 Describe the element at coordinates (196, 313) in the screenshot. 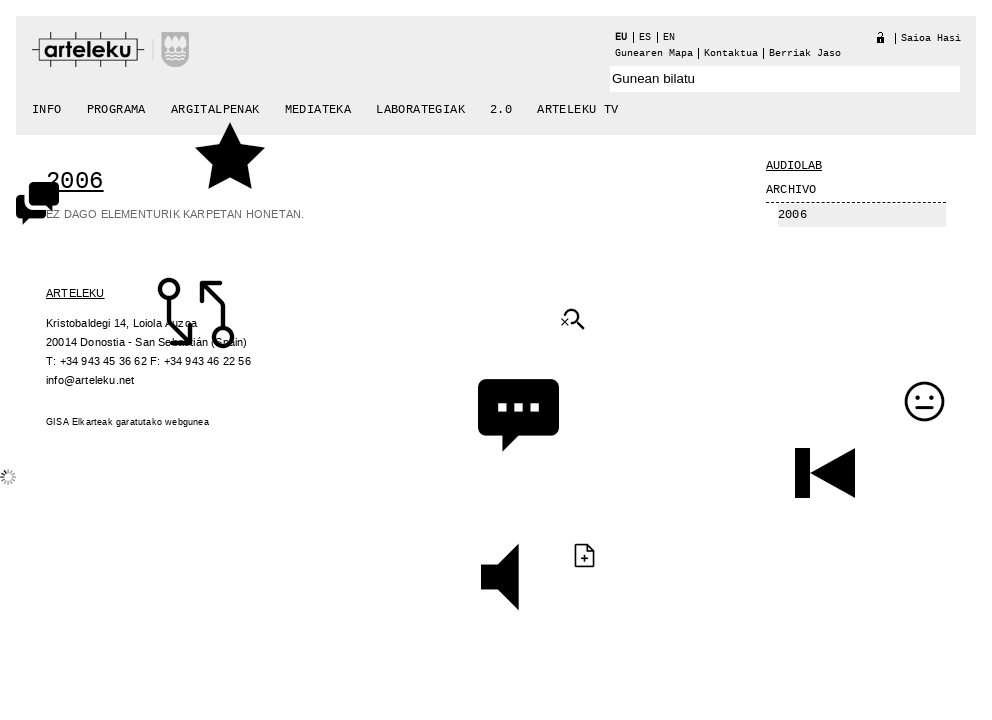

I see `view code differences between versions` at that location.